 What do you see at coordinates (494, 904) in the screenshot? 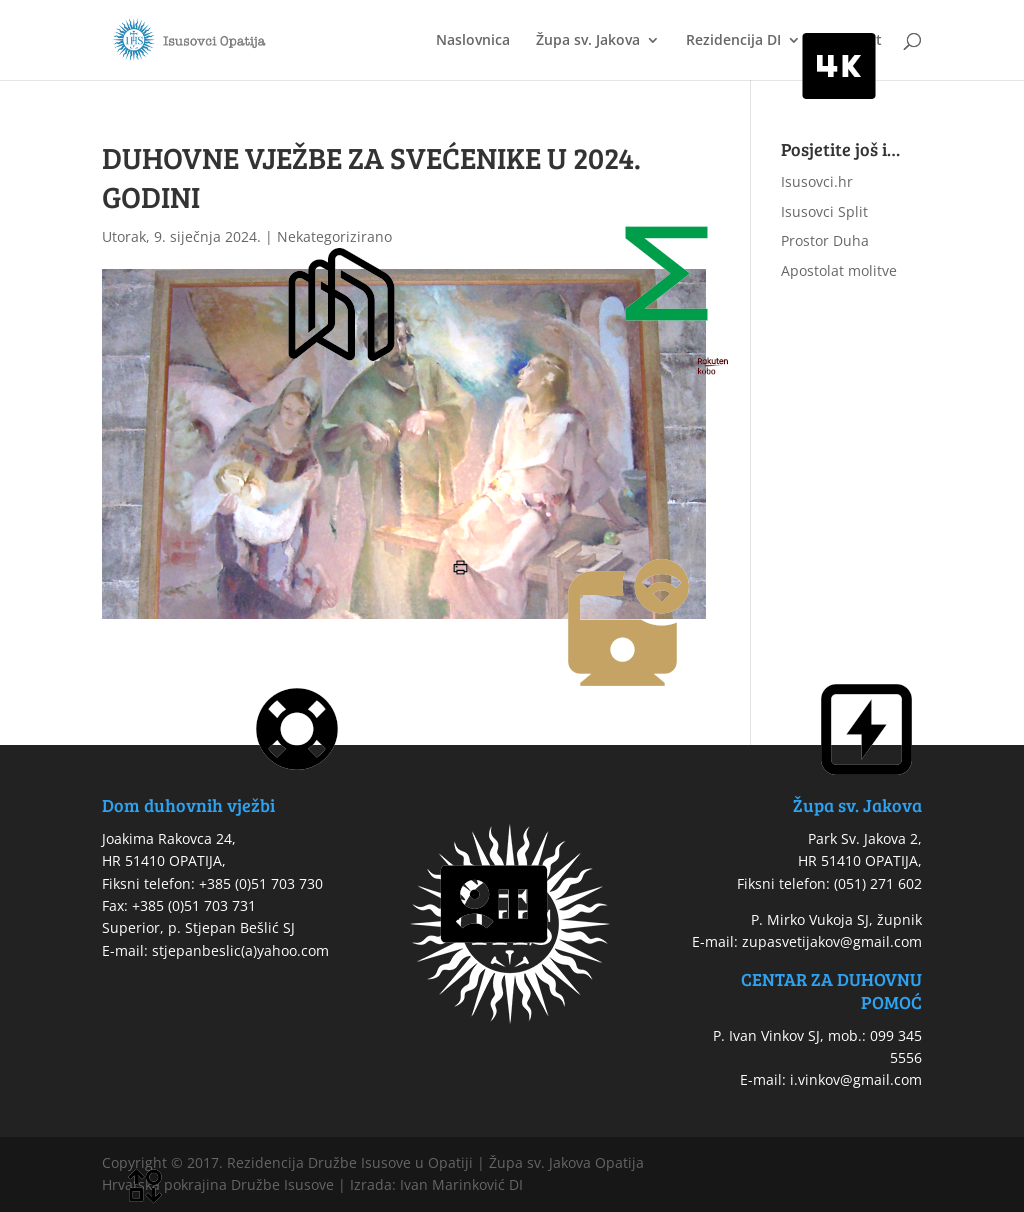
I see `indicates a pass or credential is pending approval` at bounding box center [494, 904].